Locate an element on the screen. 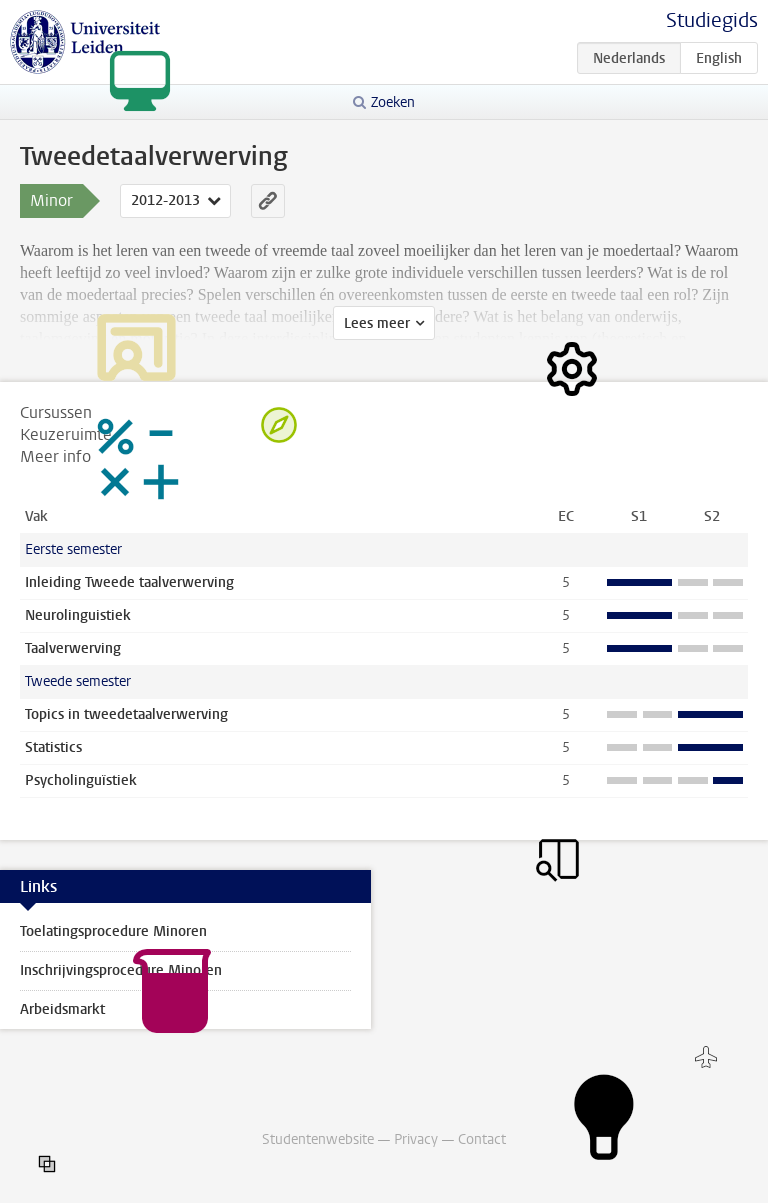  access experimental or beta features is located at coordinates (172, 991).